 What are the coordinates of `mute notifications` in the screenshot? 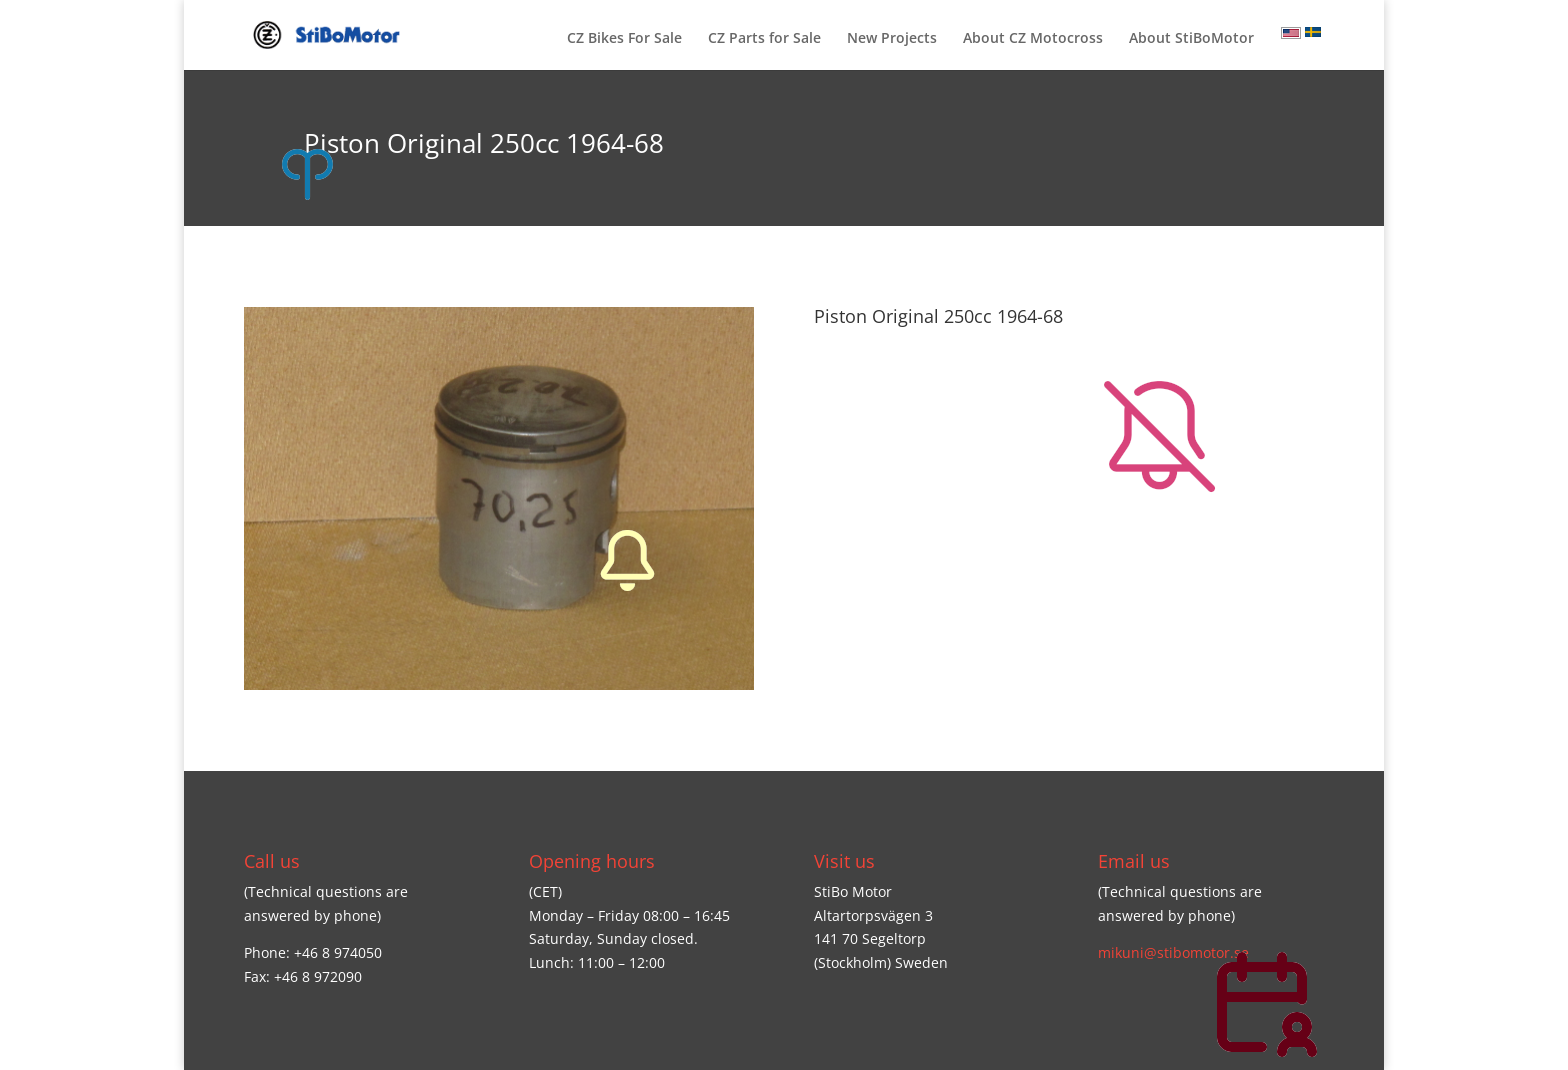 It's located at (1159, 436).